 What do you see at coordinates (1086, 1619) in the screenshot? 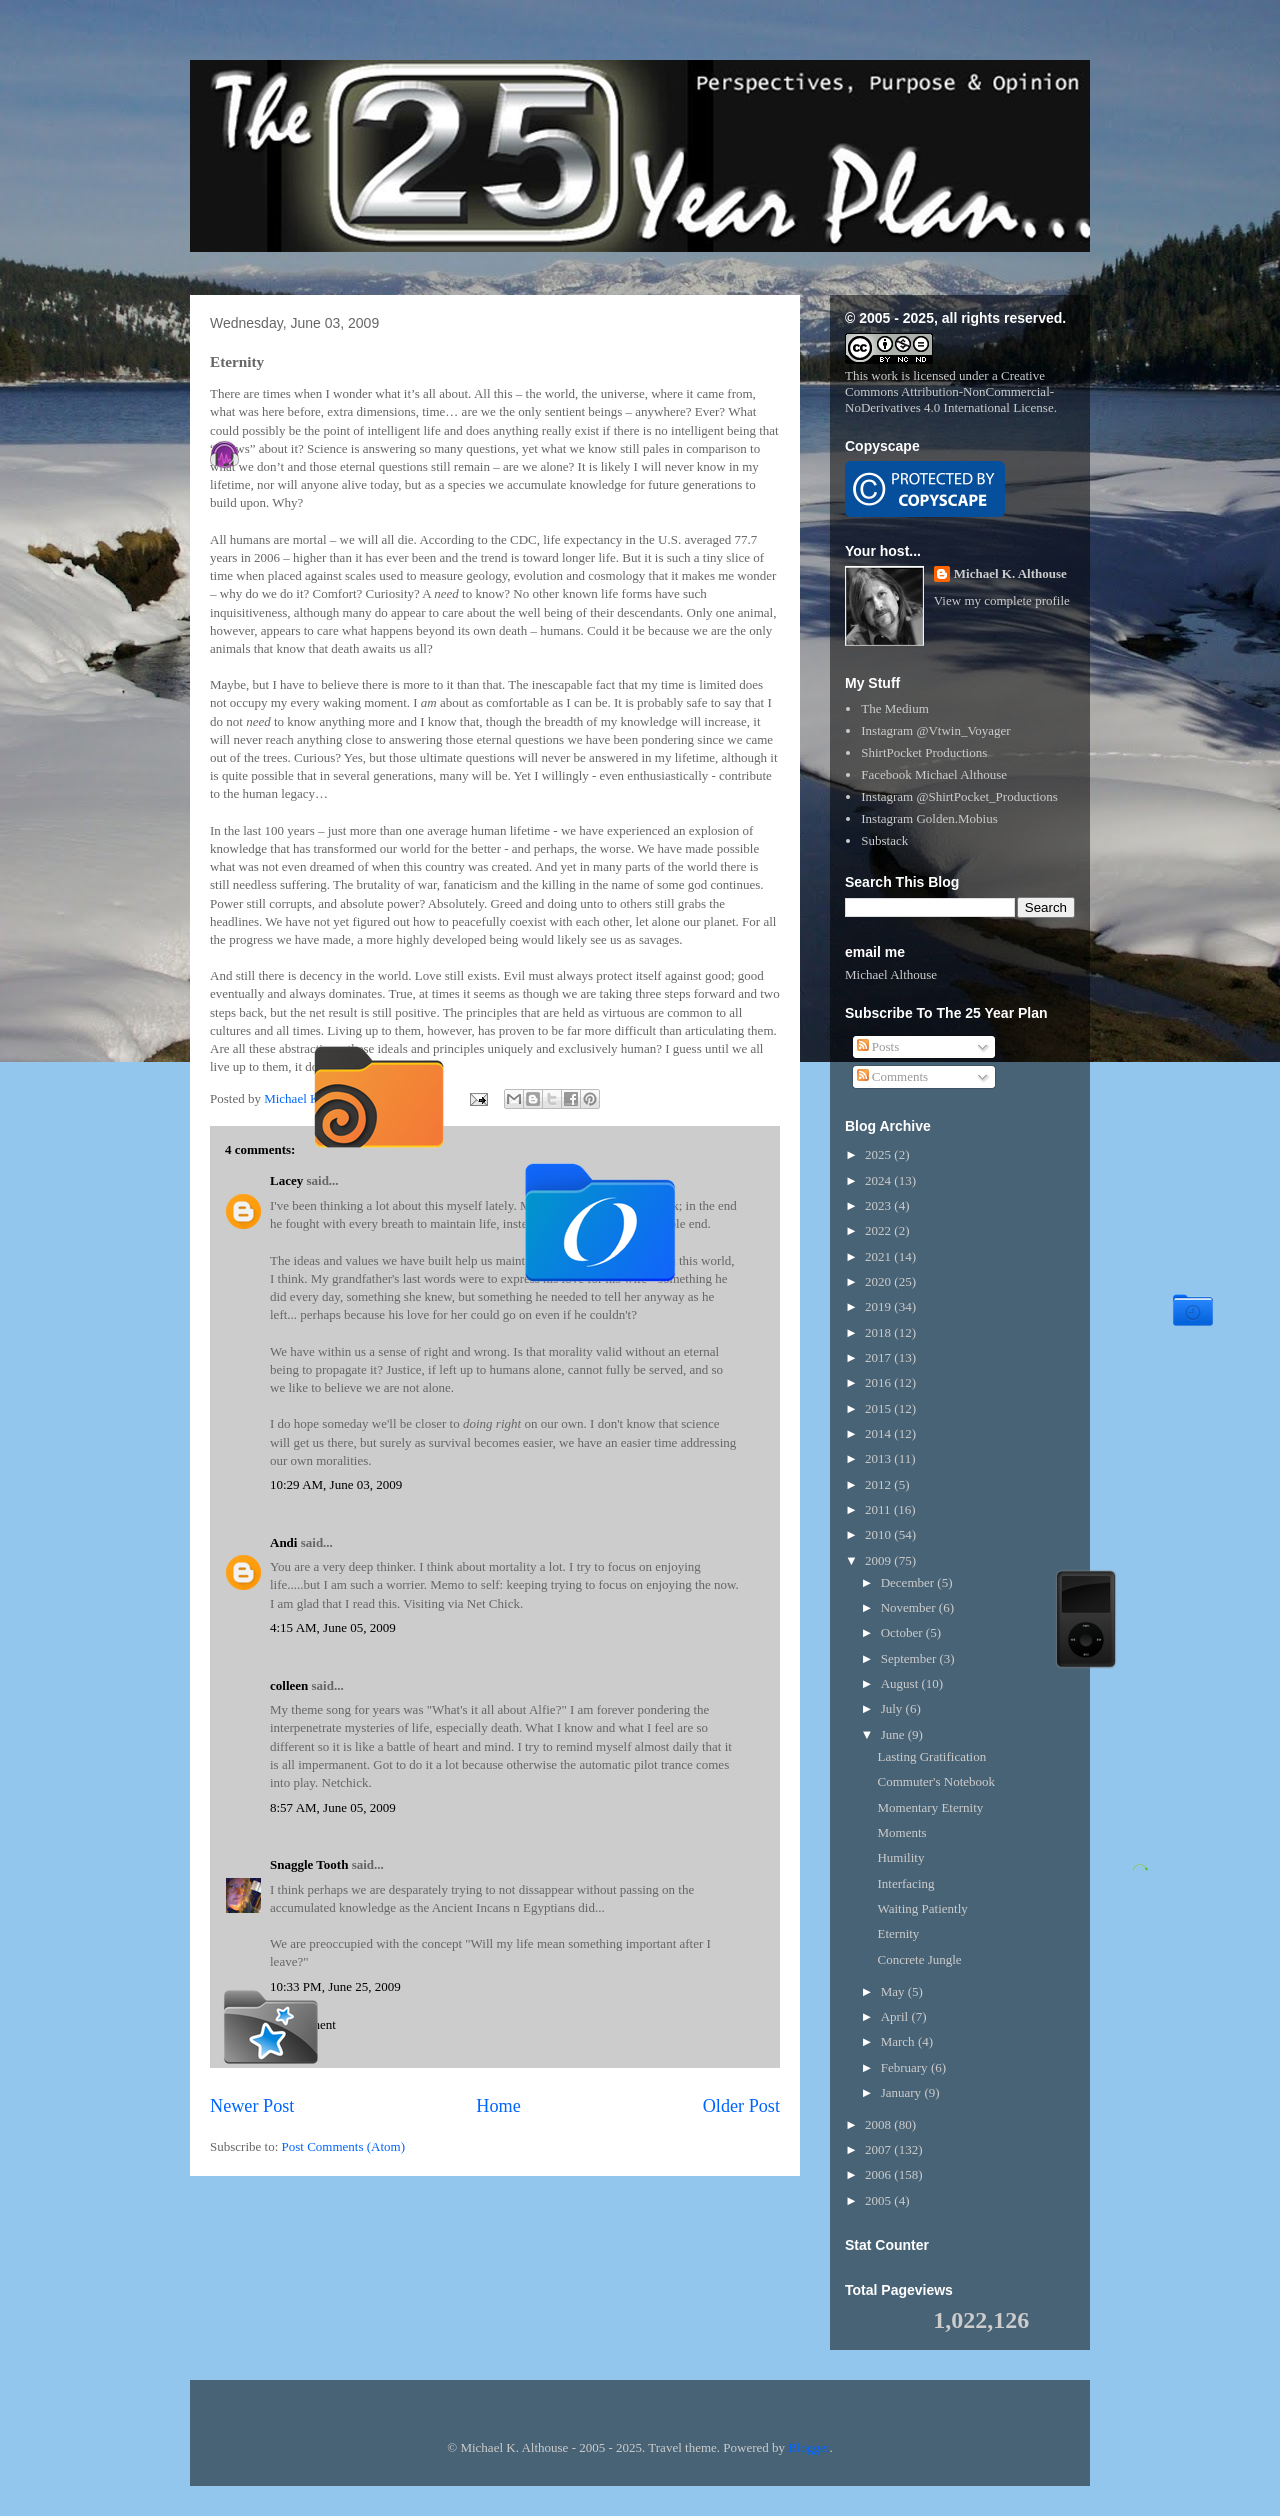
I see `iPod classic device icon` at bounding box center [1086, 1619].